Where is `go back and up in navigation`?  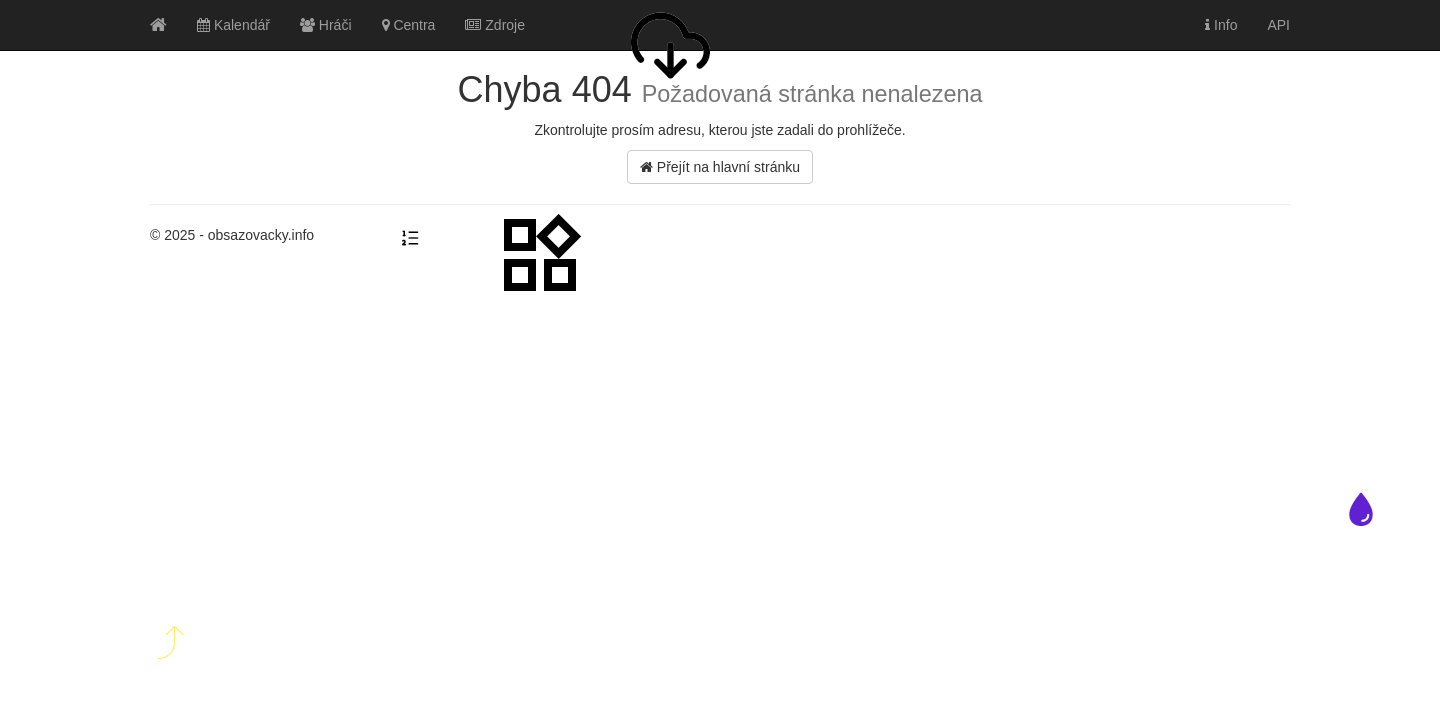
go back and up in navigation is located at coordinates (170, 642).